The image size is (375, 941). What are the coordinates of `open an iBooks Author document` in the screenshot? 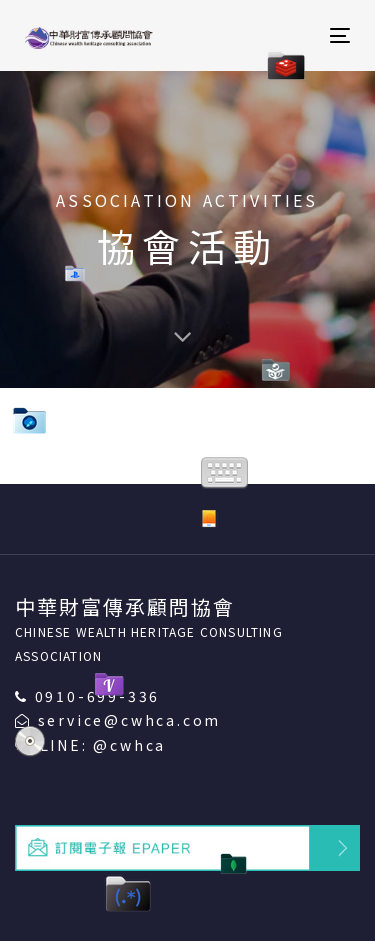 It's located at (209, 519).